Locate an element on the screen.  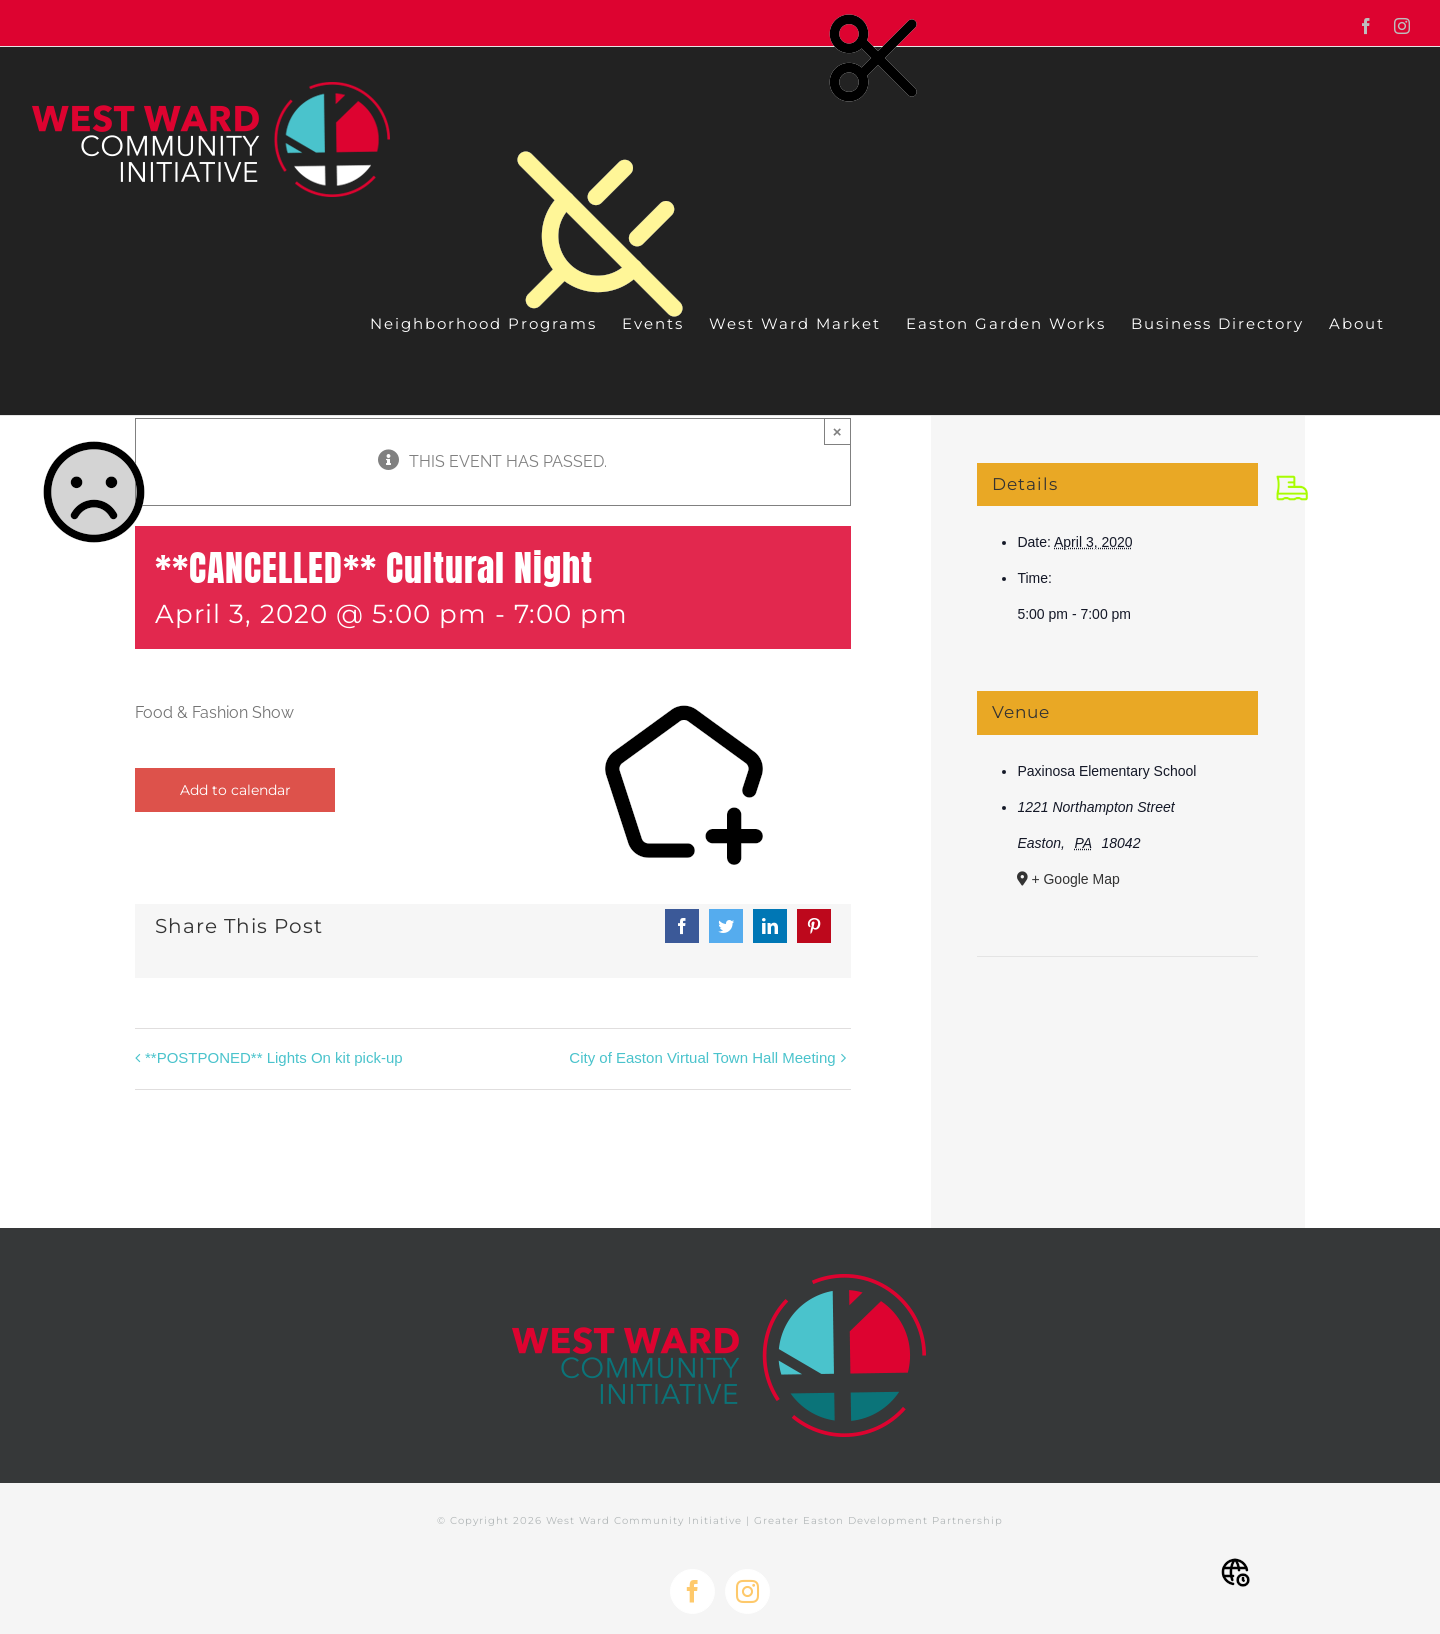
set or change timezone preferences is located at coordinates (1235, 1572).